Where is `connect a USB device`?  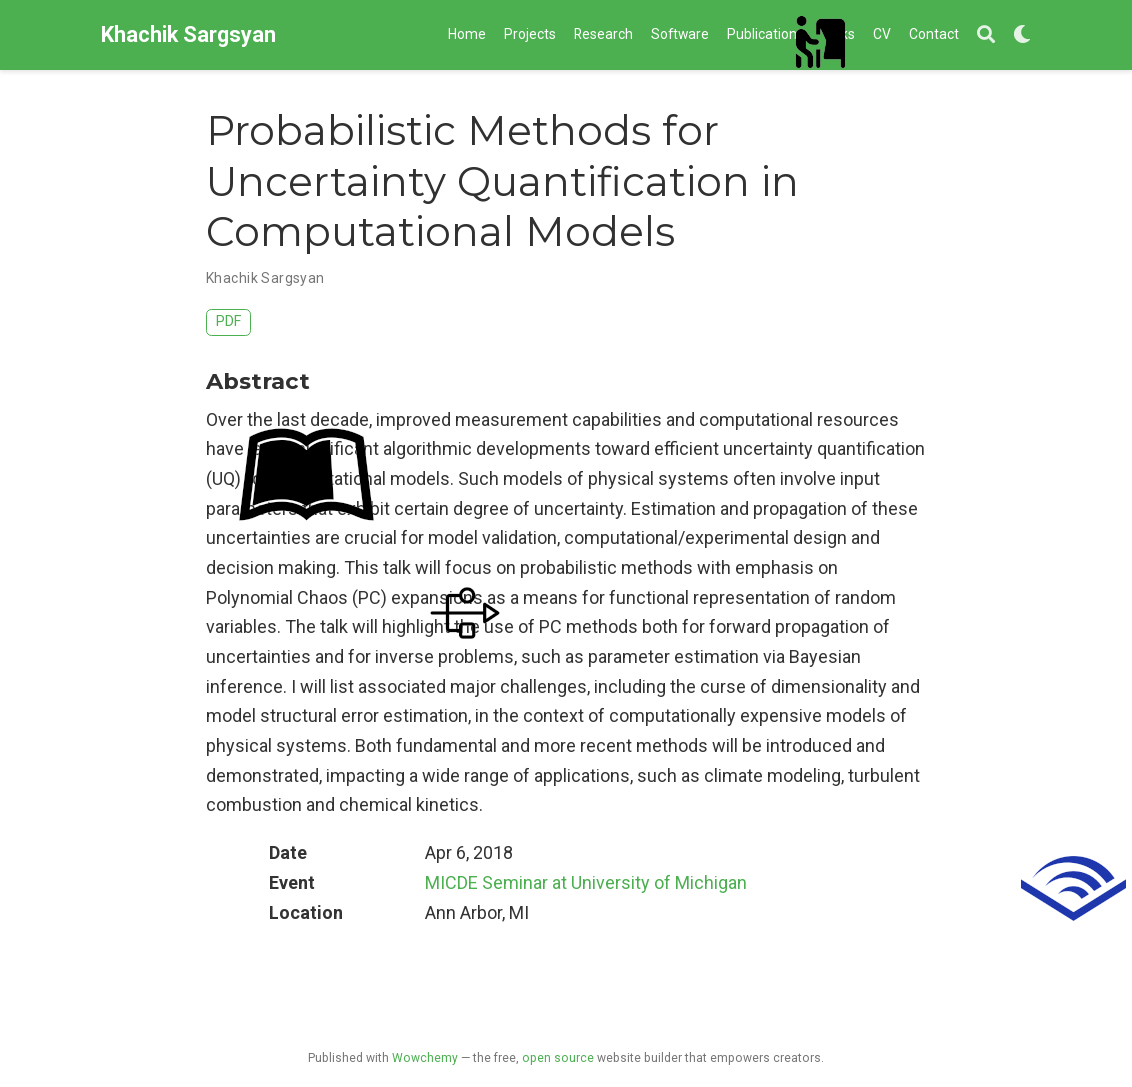 connect a USB device is located at coordinates (465, 613).